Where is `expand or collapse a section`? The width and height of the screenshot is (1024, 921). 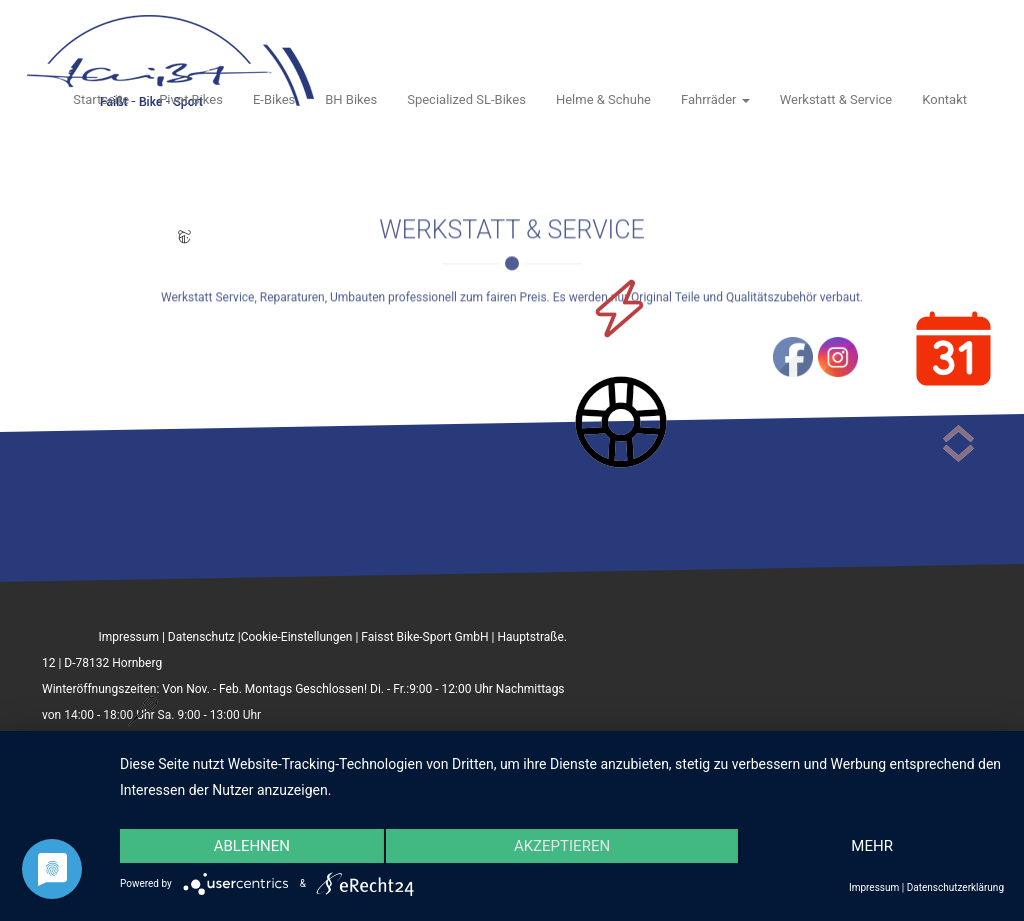
expand or collapse a section is located at coordinates (958, 443).